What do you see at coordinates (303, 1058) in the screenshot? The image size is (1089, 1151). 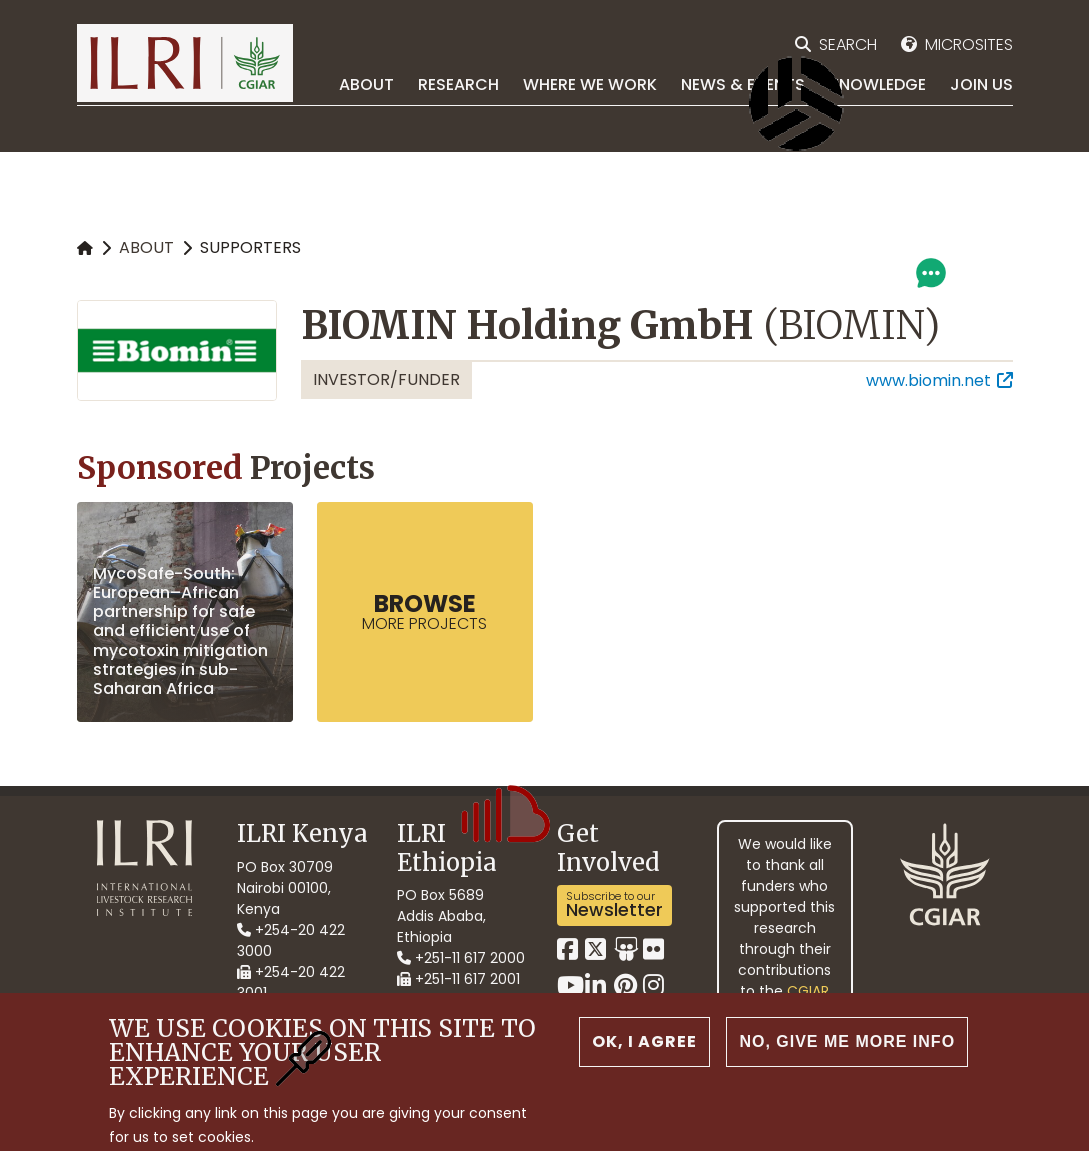 I see `access settings or configuration options` at bounding box center [303, 1058].